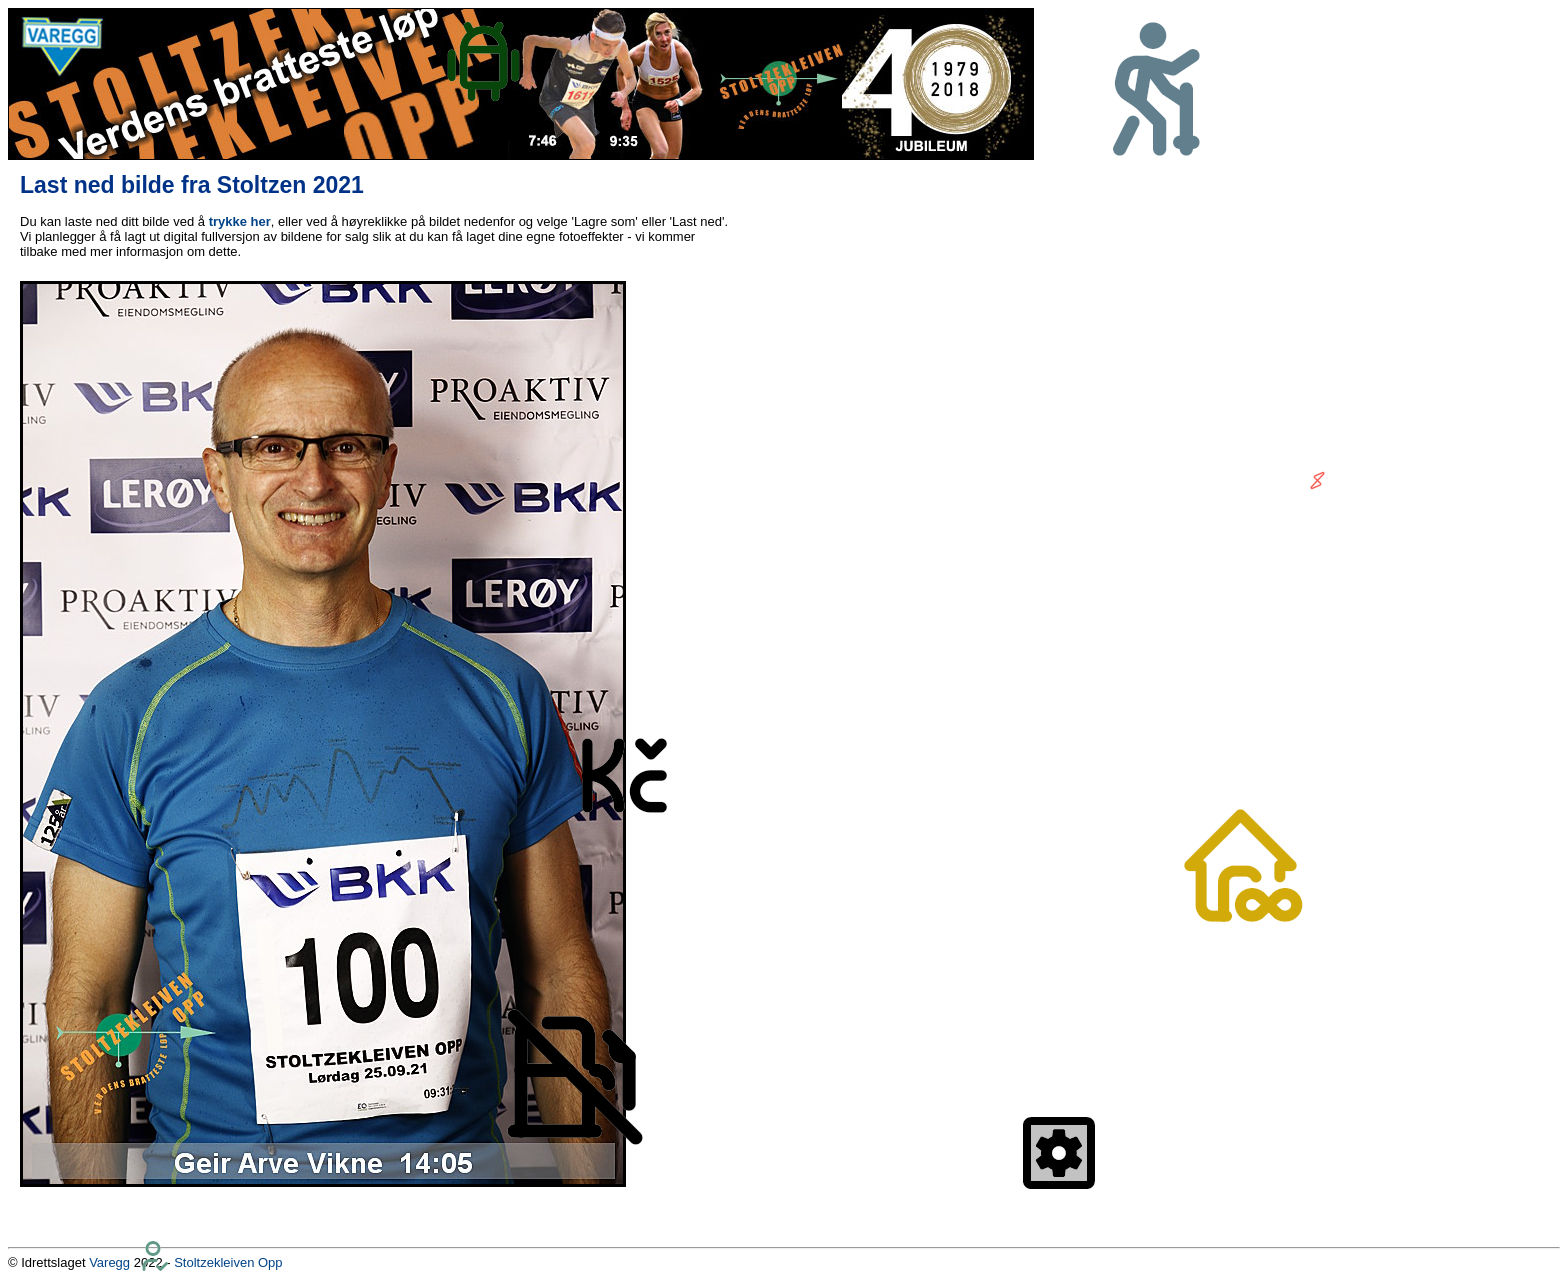 The image size is (1568, 1278). I want to click on access smart home automation settings, so click(1240, 865).